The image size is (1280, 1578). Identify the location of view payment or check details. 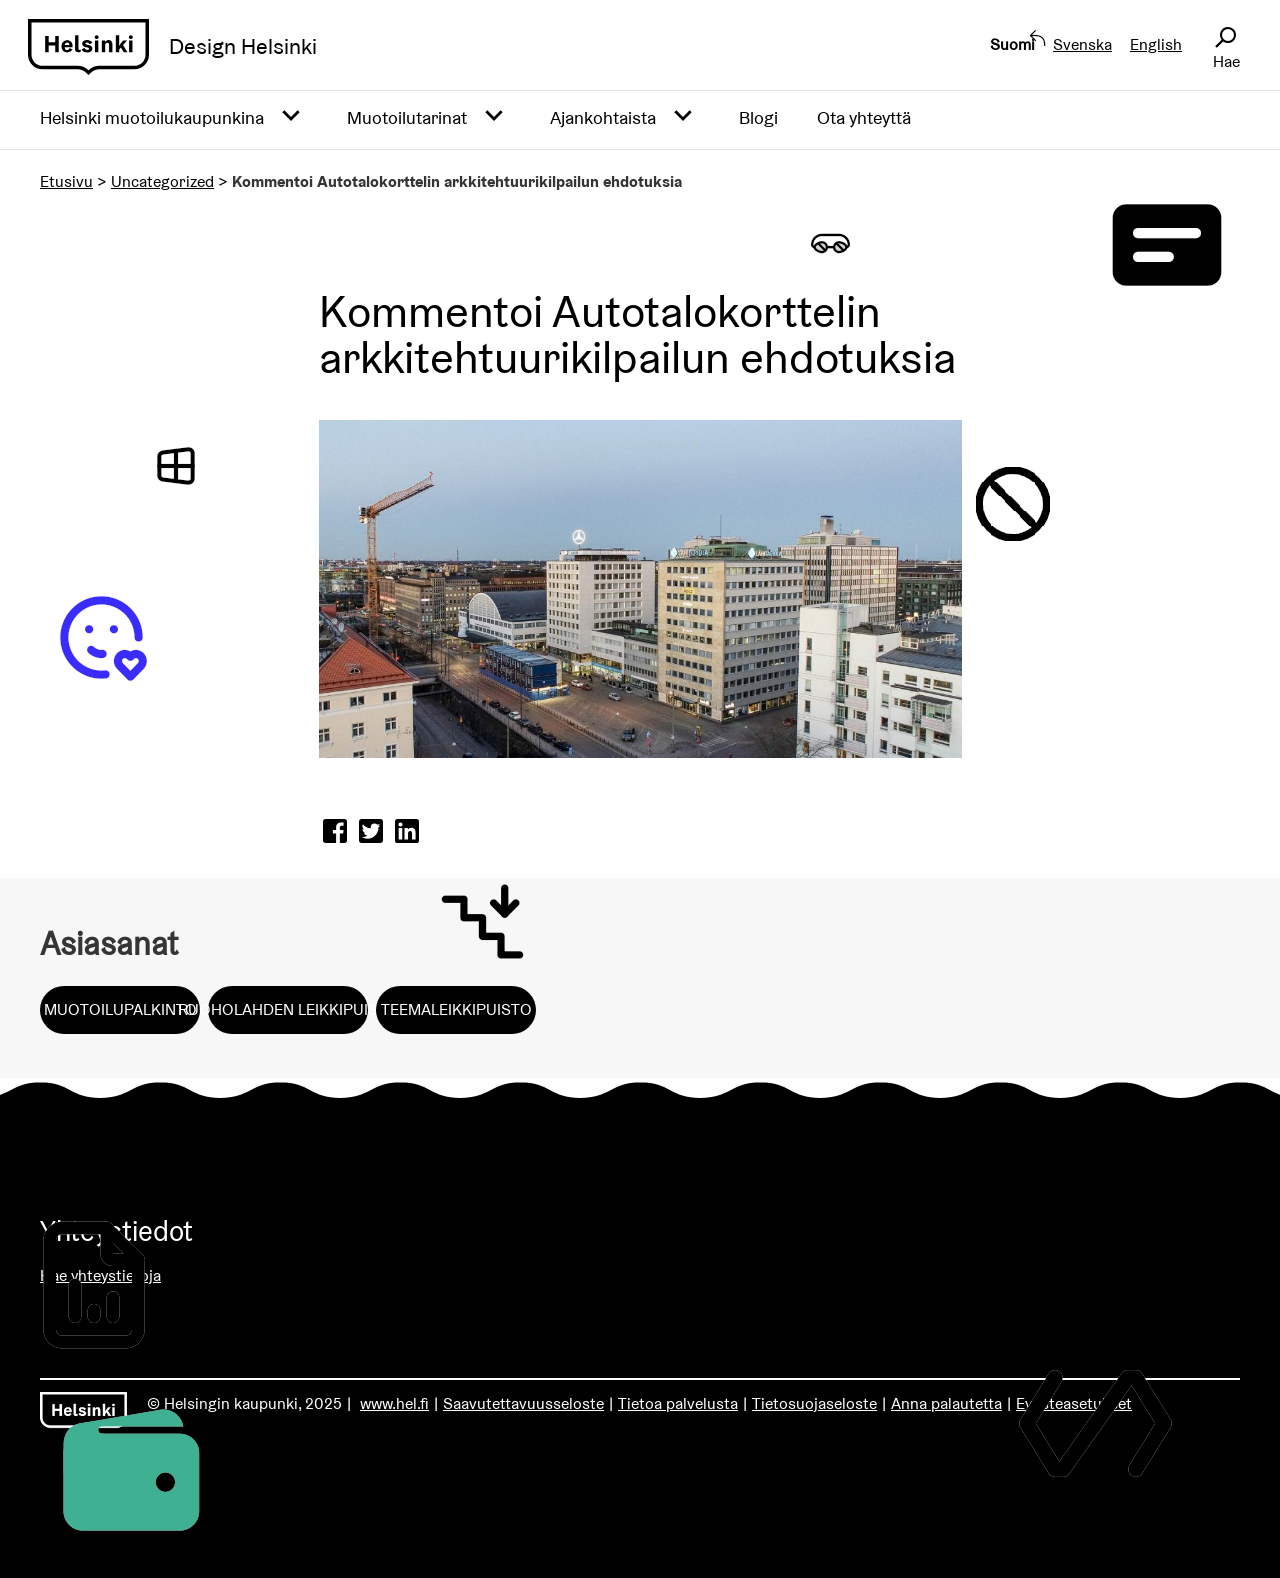
(1167, 245).